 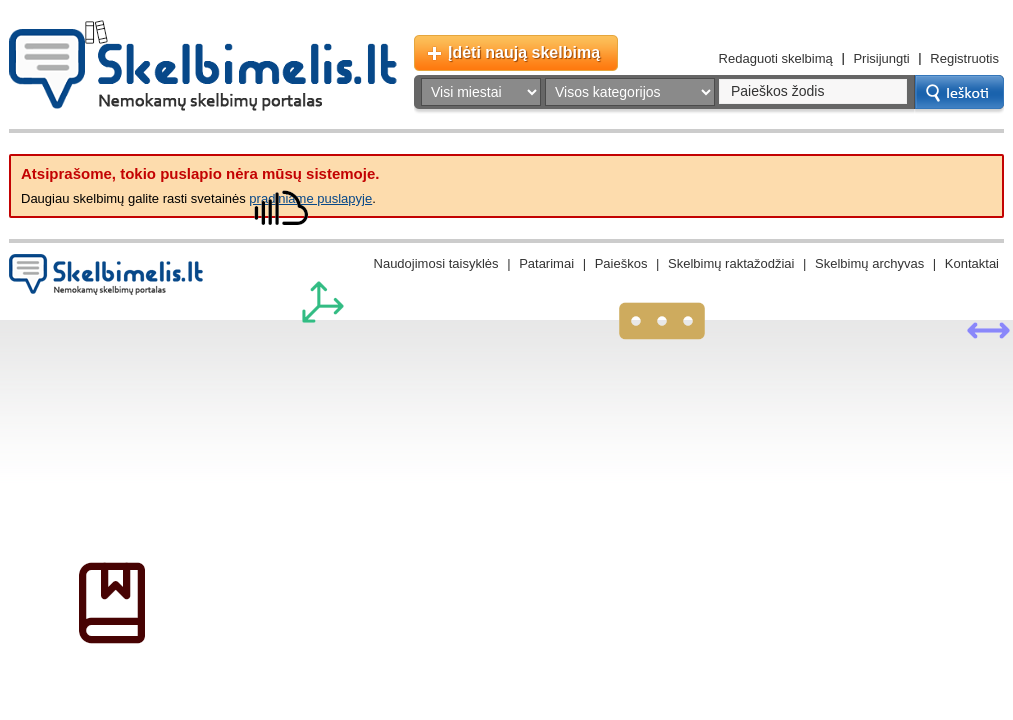 I want to click on open soundcloud app, so click(x=280, y=209).